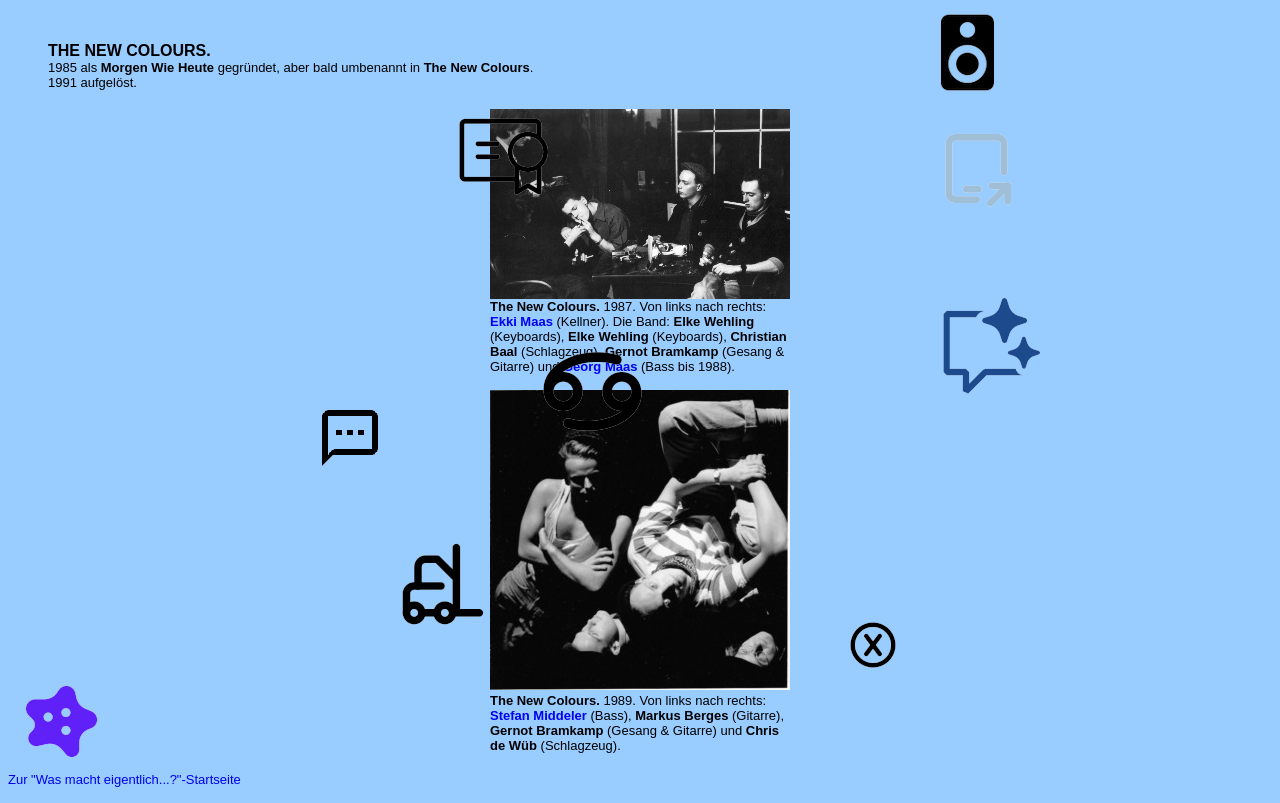 This screenshot has height=803, width=1280. What do you see at coordinates (350, 438) in the screenshot?
I see `open text messaging app` at bounding box center [350, 438].